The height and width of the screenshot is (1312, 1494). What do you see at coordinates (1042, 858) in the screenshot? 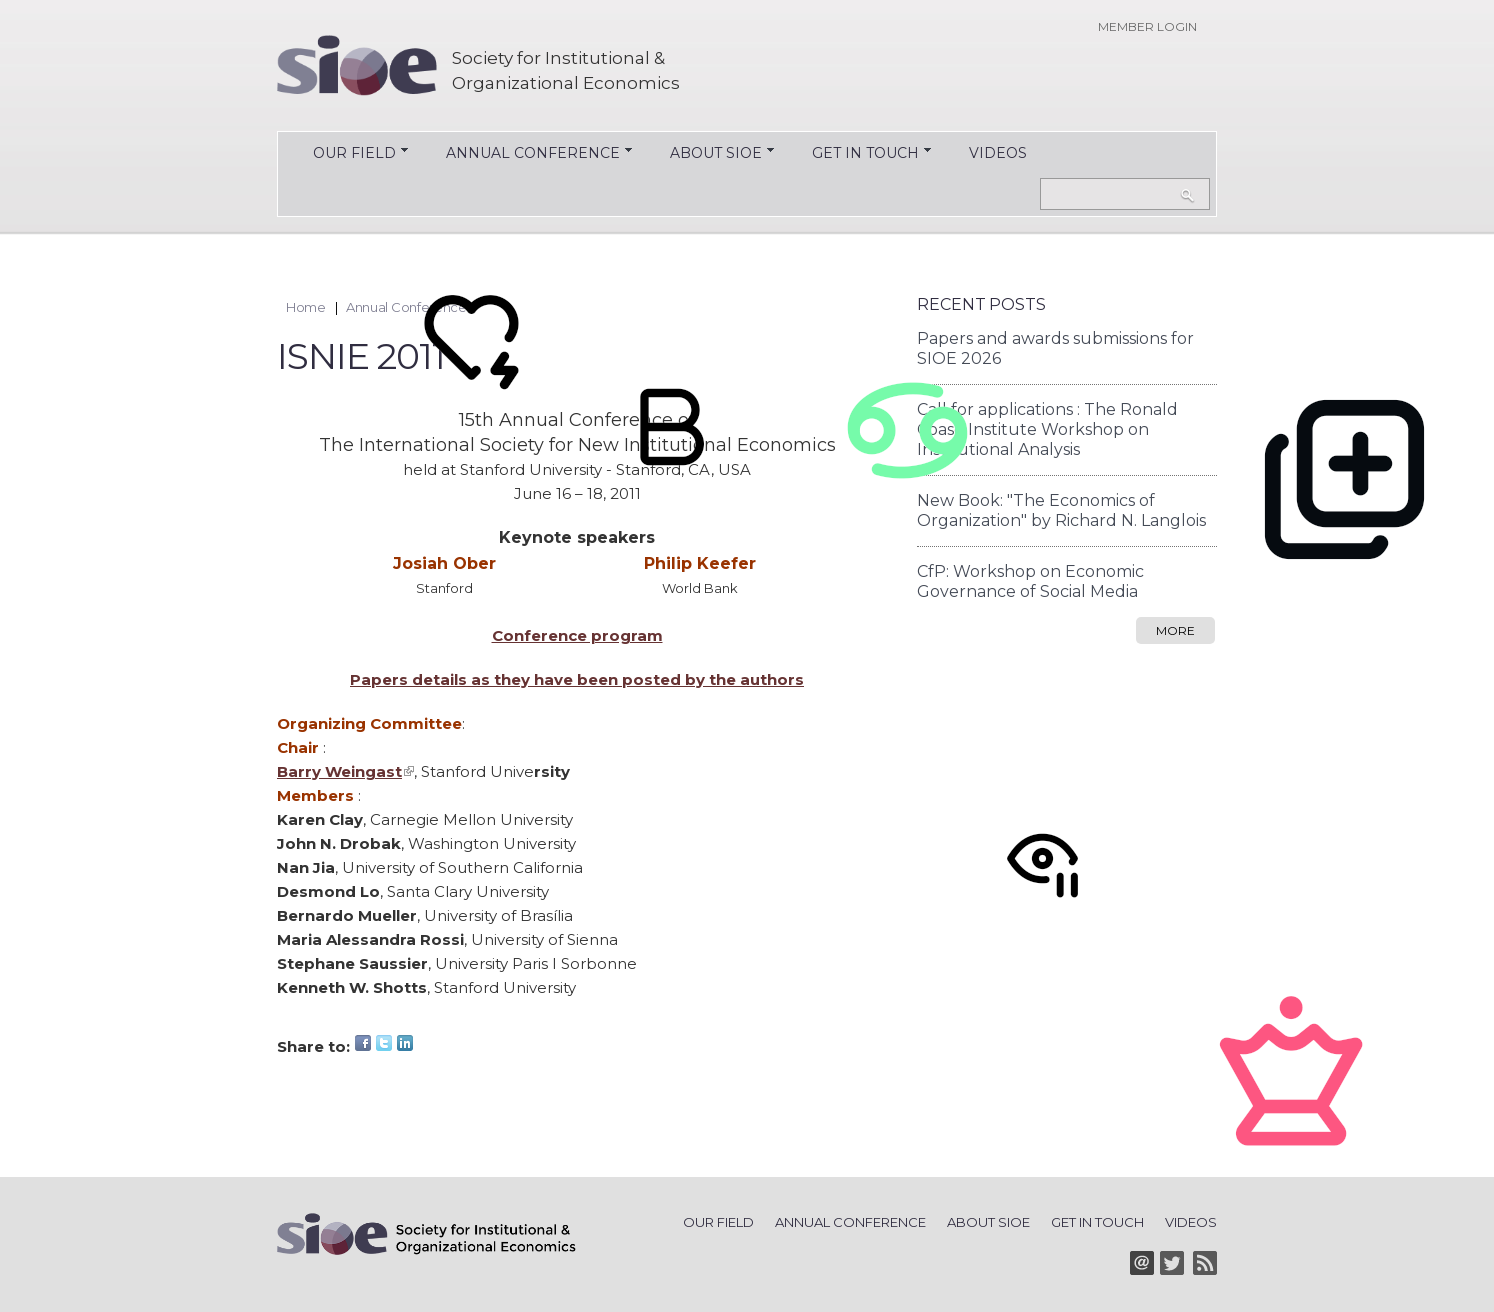
I see `pause visibility or viewing mode` at bounding box center [1042, 858].